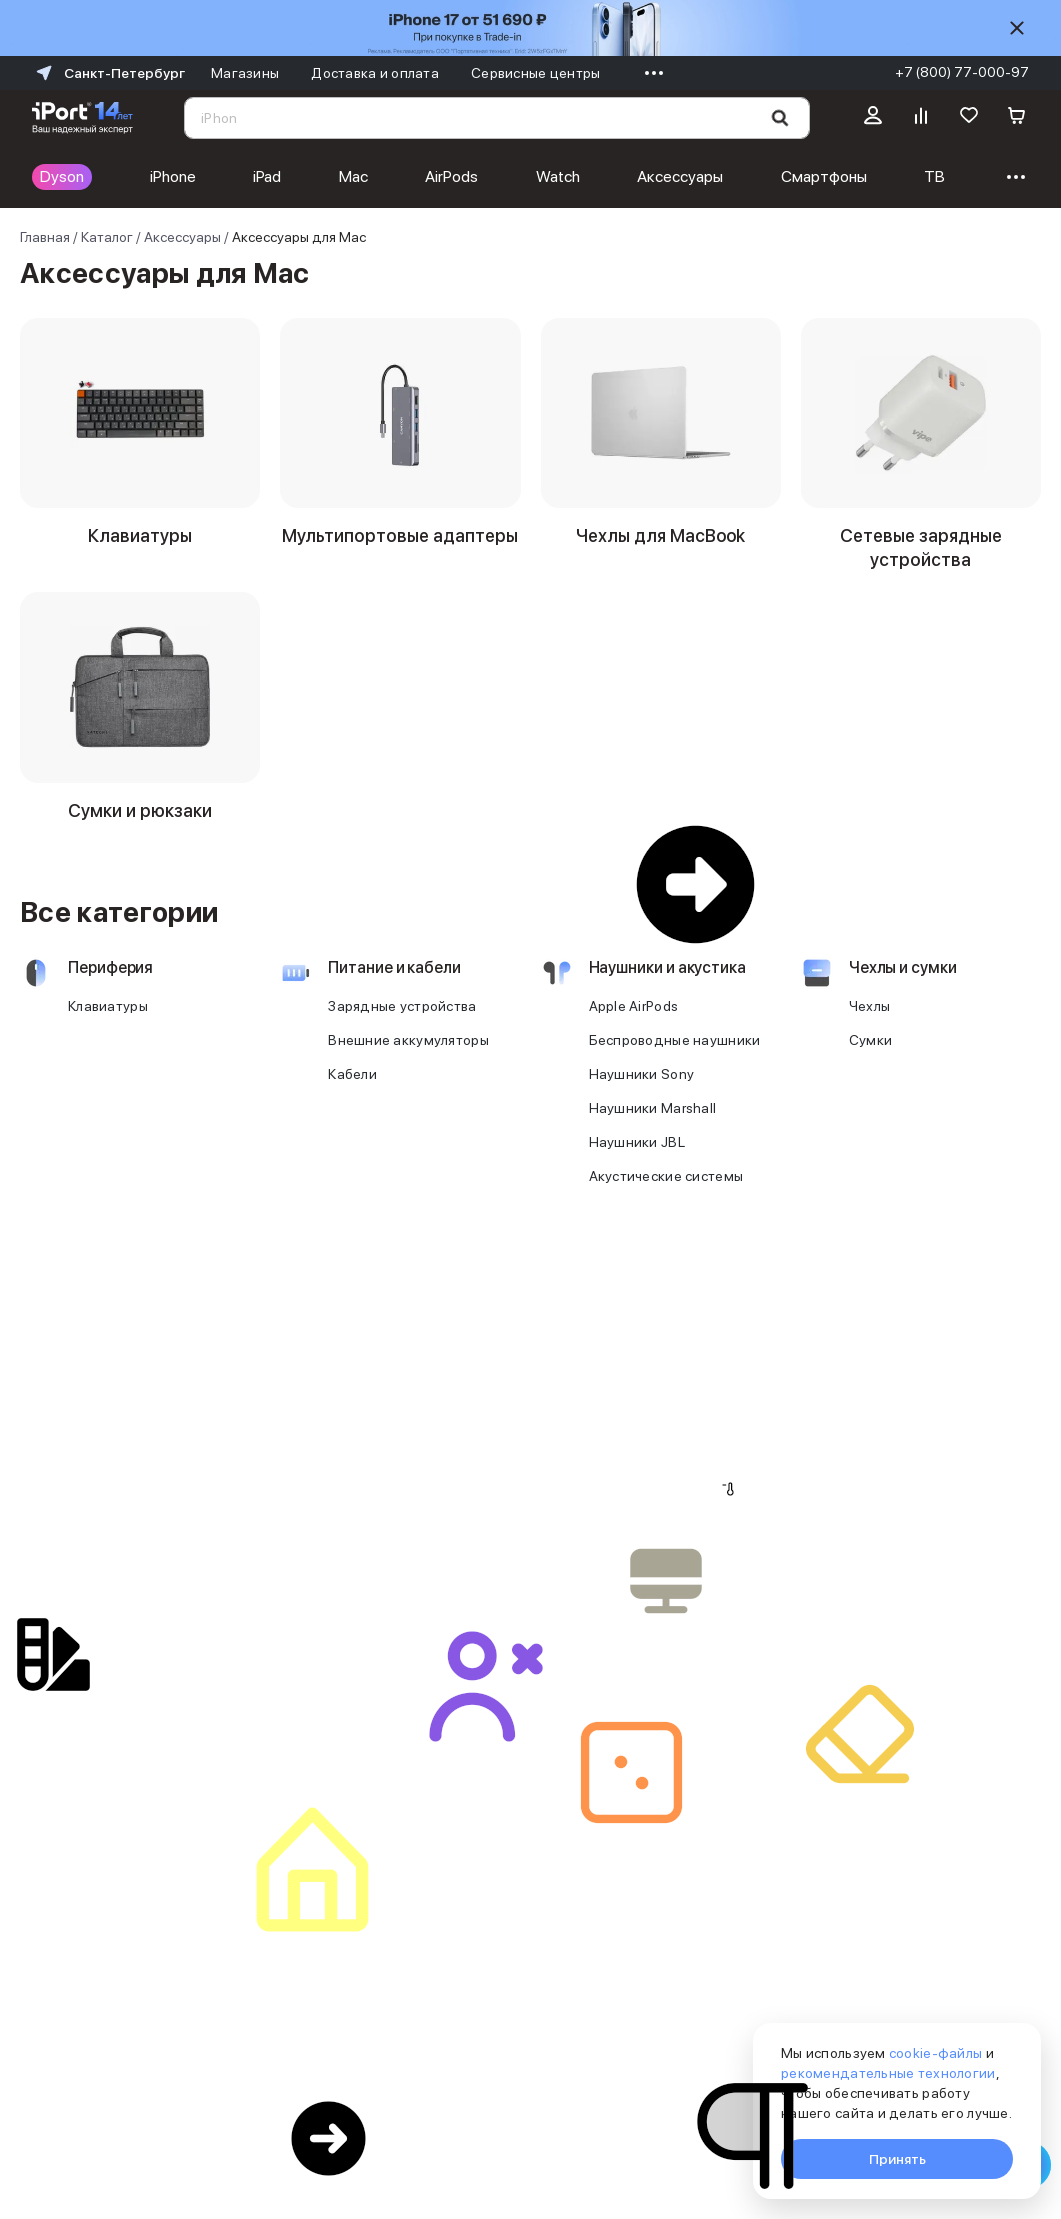 The height and width of the screenshot is (2219, 1061). I want to click on navigate to home screen, so click(312, 1869).